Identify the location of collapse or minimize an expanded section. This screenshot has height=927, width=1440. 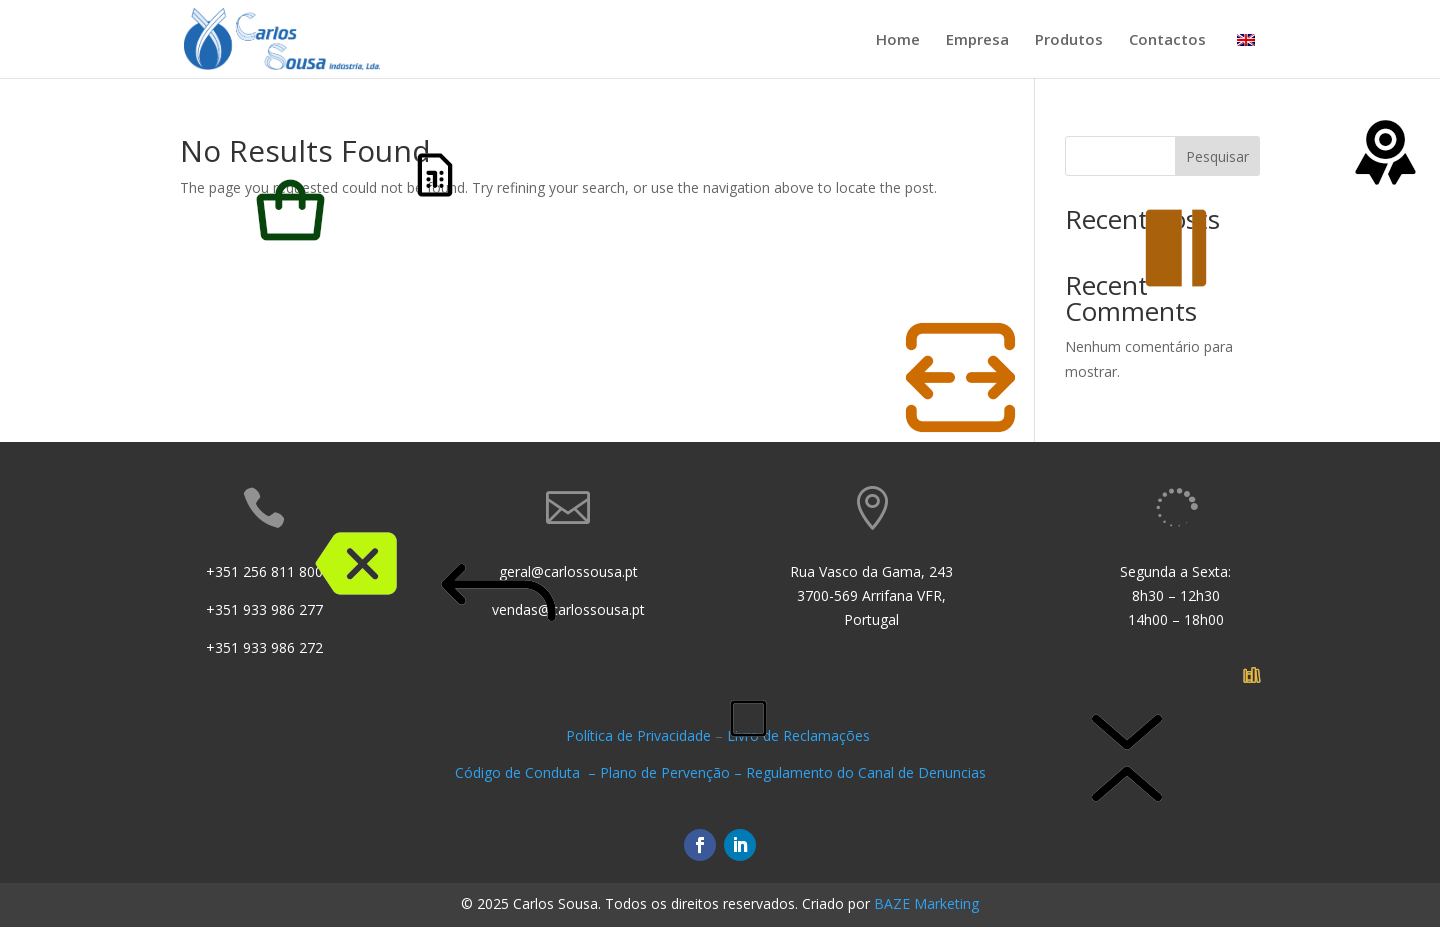
(1127, 758).